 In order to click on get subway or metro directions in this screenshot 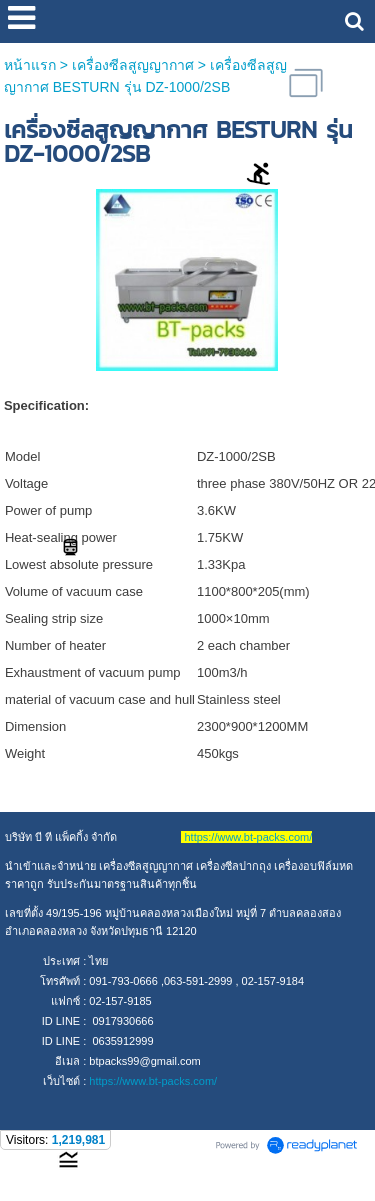, I will do `click(70, 547)`.